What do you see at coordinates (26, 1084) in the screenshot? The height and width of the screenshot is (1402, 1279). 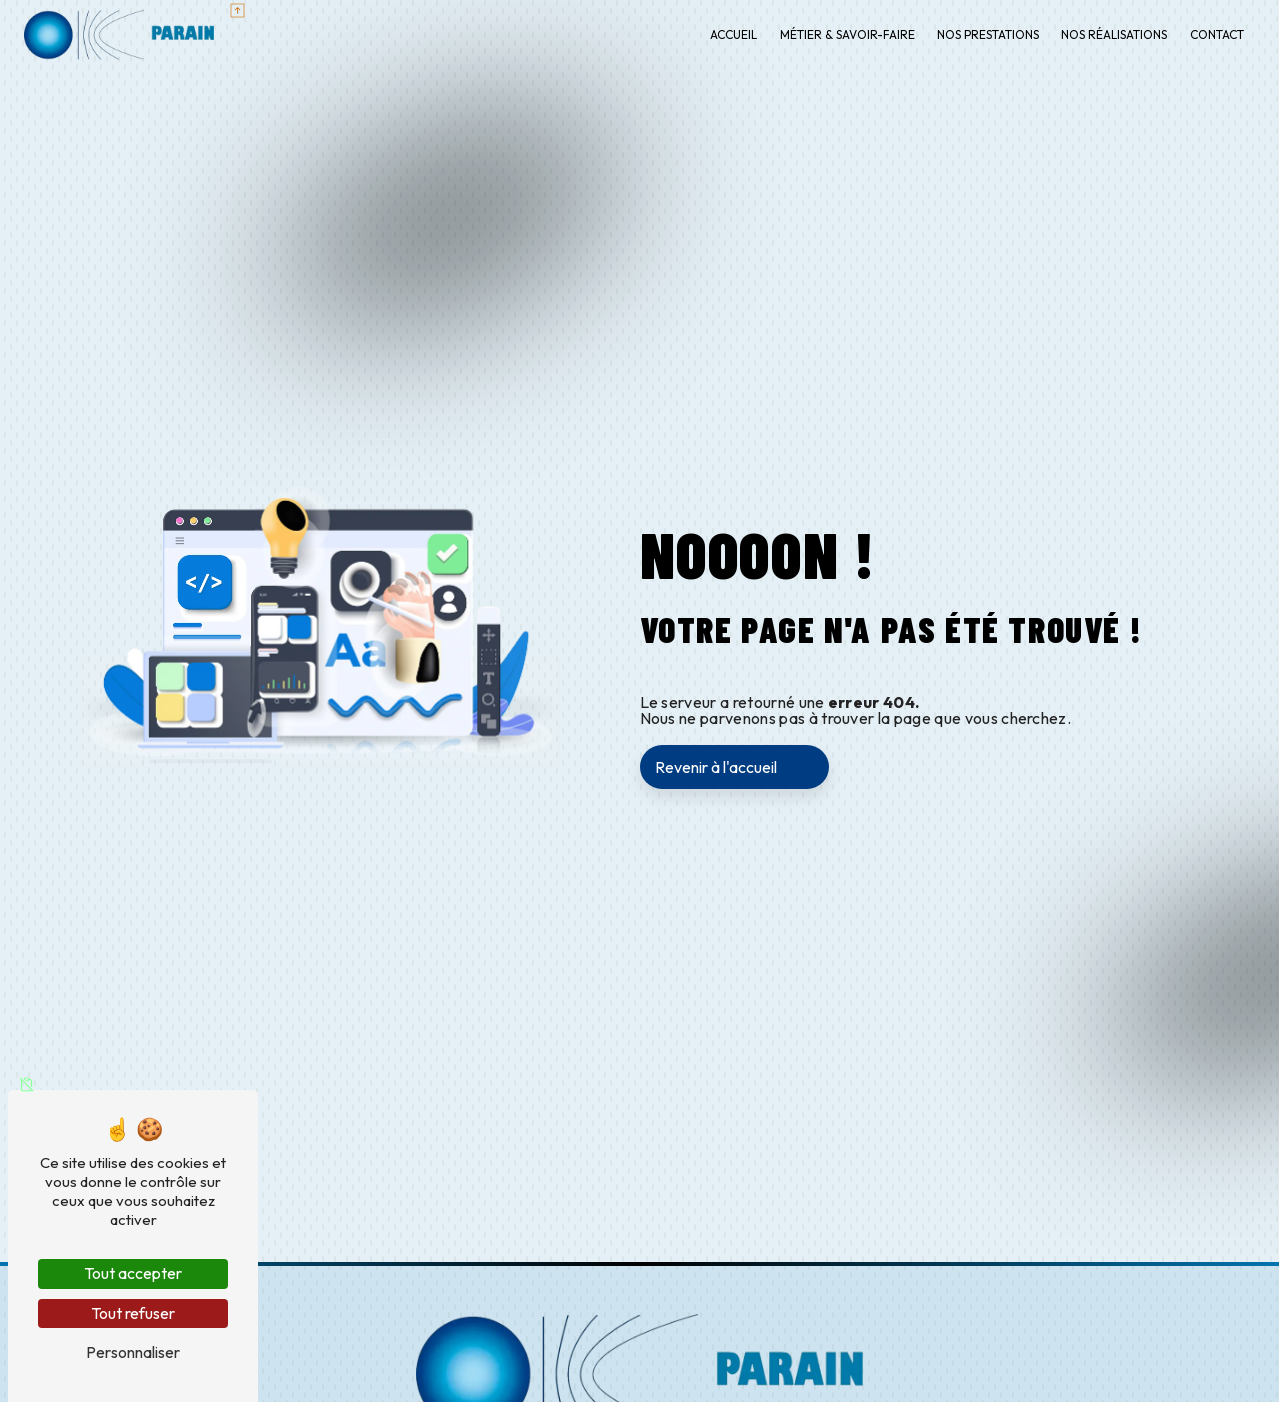 I see `clipboard access disabled` at bounding box center [26, 1084].